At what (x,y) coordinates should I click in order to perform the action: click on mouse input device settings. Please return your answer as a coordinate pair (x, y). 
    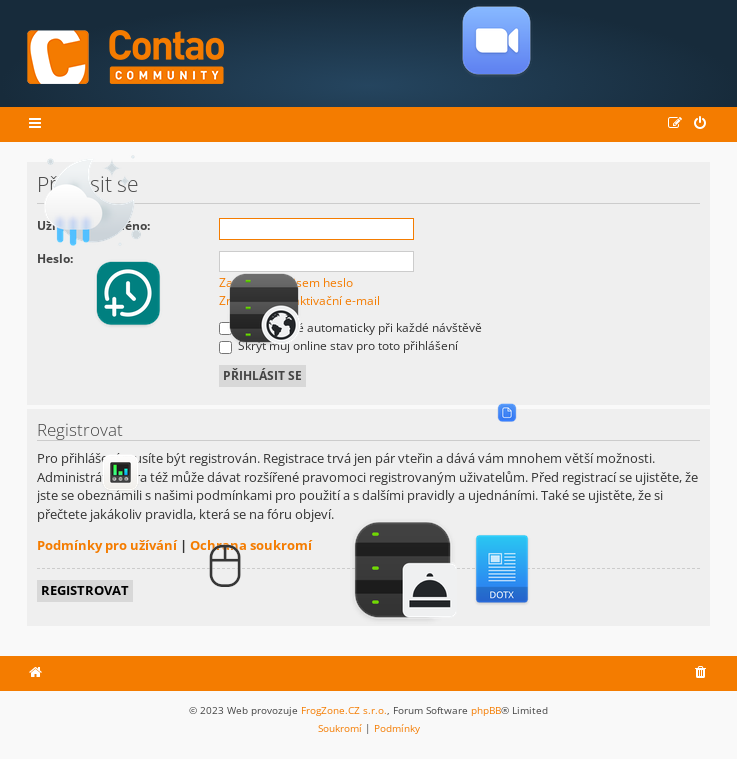
    Looking at the image, I should click on (226, 564).